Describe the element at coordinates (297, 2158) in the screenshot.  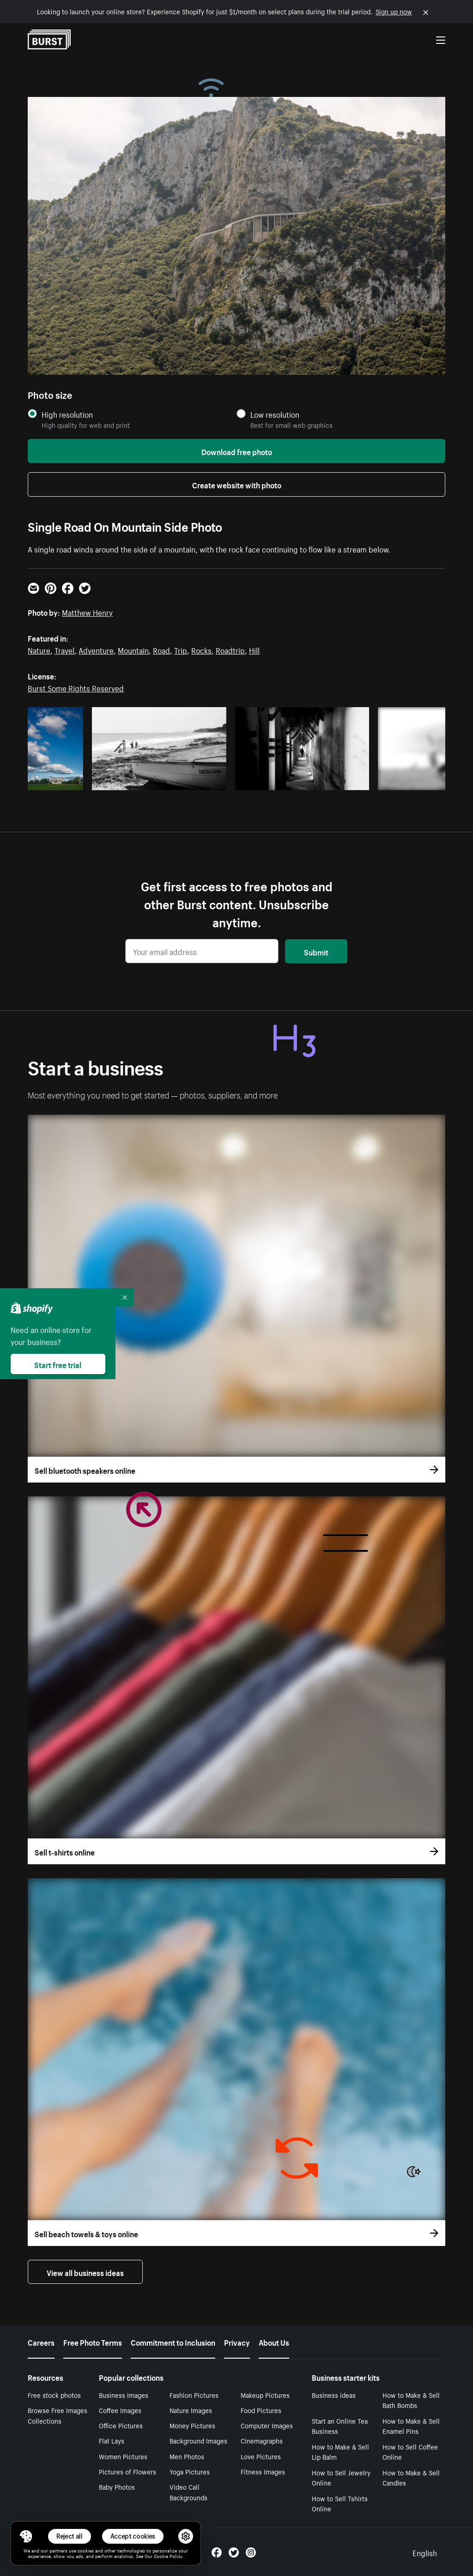
I see `refresh or reload content` at that location.